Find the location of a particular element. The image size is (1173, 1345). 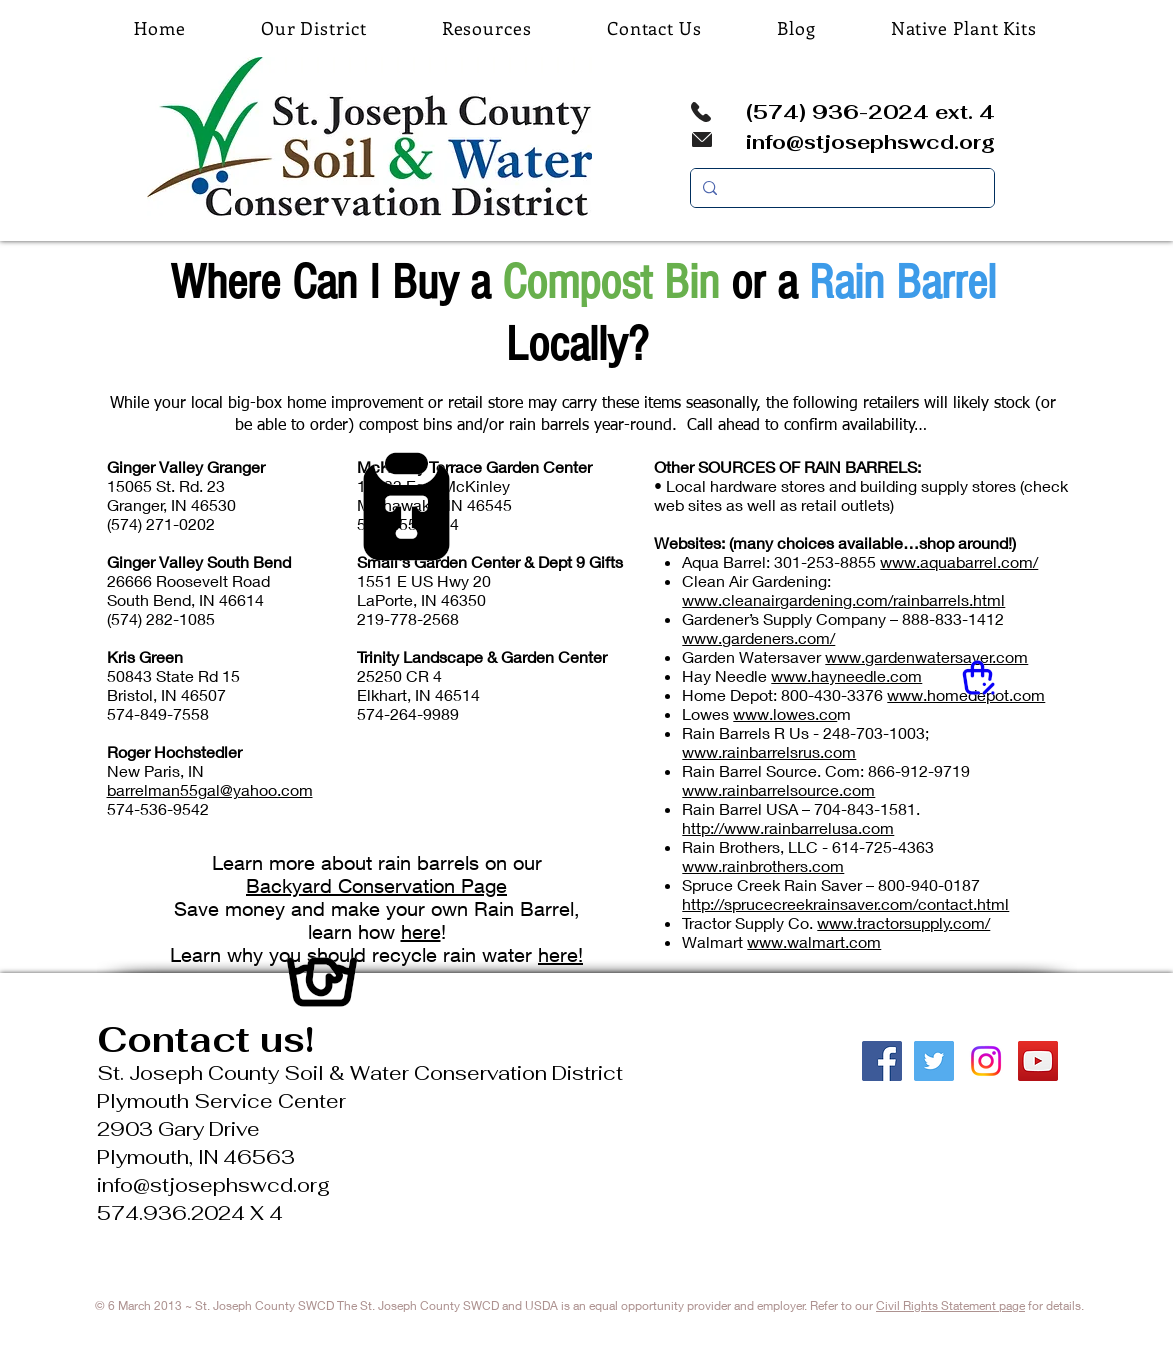

wash hands reminder or hygiene indicator is located at coordinates (322, 982).